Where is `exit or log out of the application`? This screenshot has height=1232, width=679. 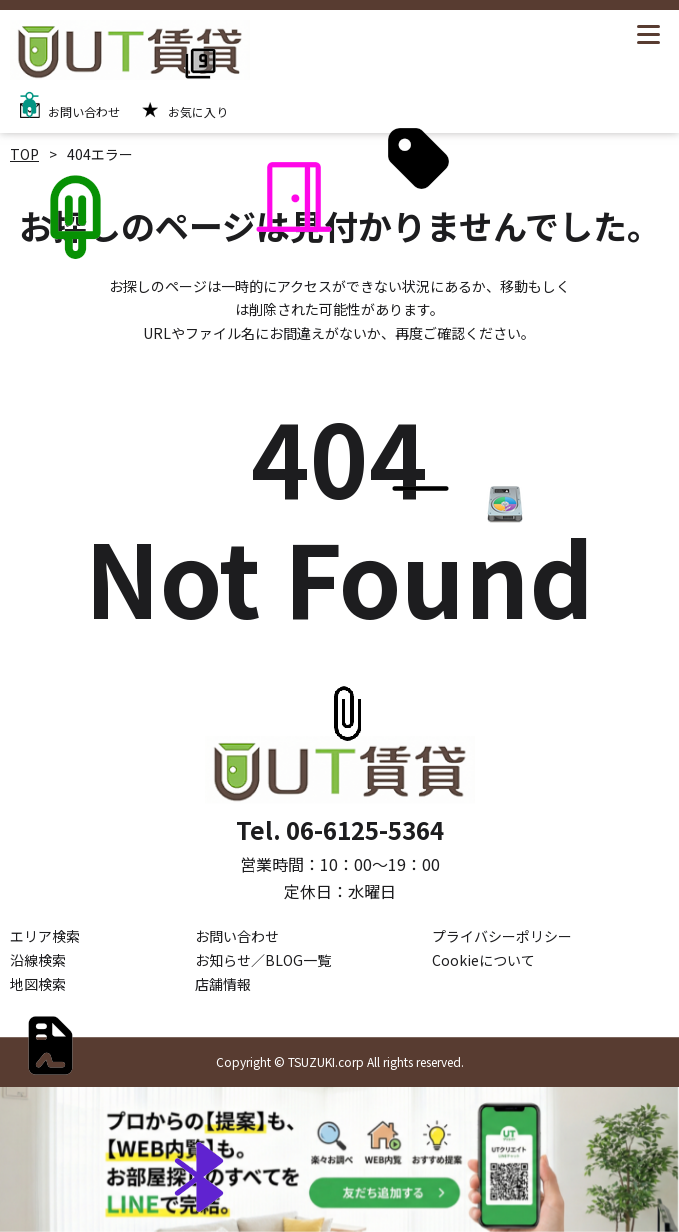 exit or log out of the application is located at coordinates (294, 197).